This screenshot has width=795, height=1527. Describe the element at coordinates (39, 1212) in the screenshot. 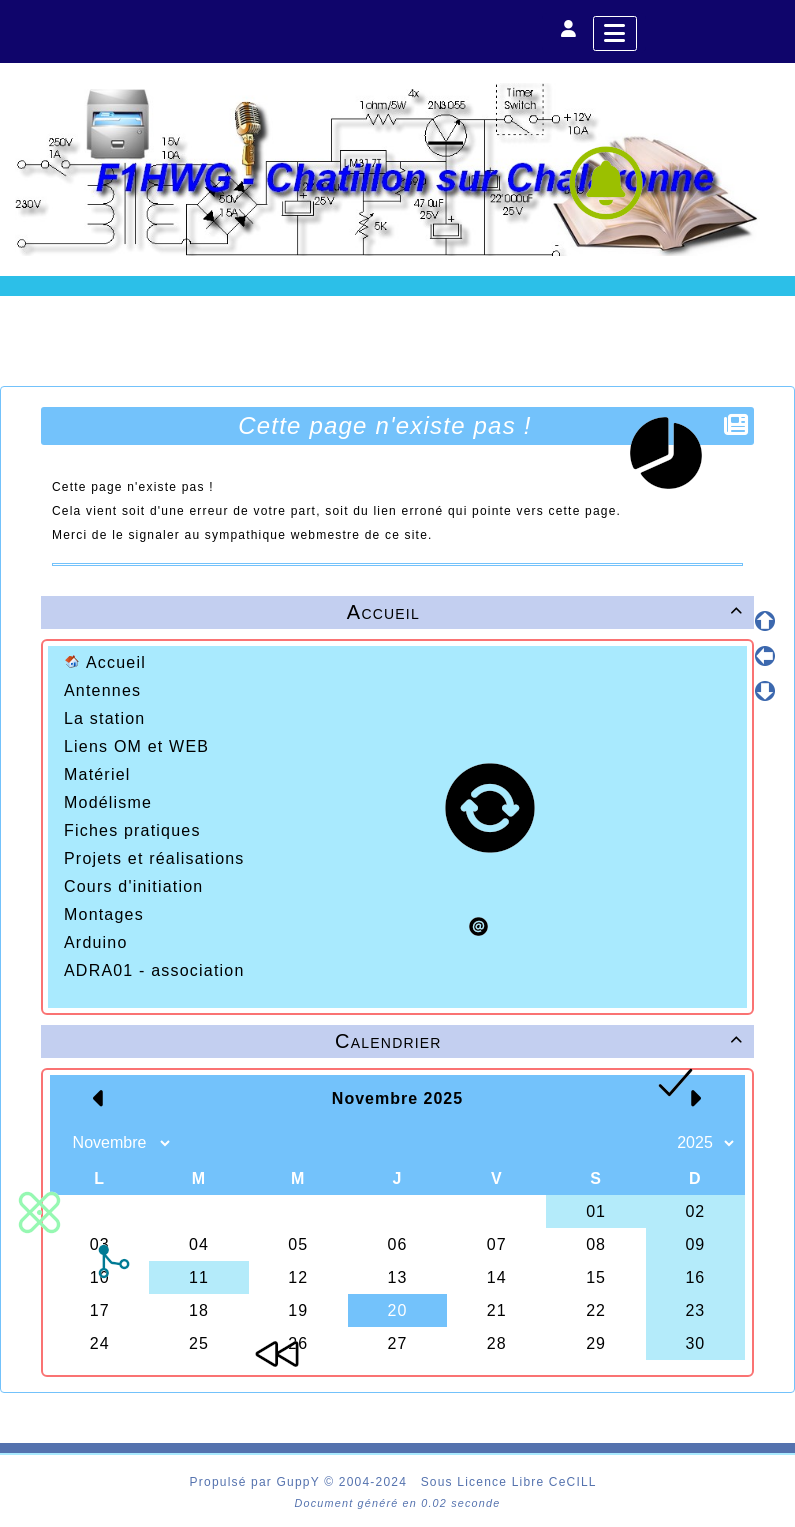

I see `access first aid or medical help resources` at that location.